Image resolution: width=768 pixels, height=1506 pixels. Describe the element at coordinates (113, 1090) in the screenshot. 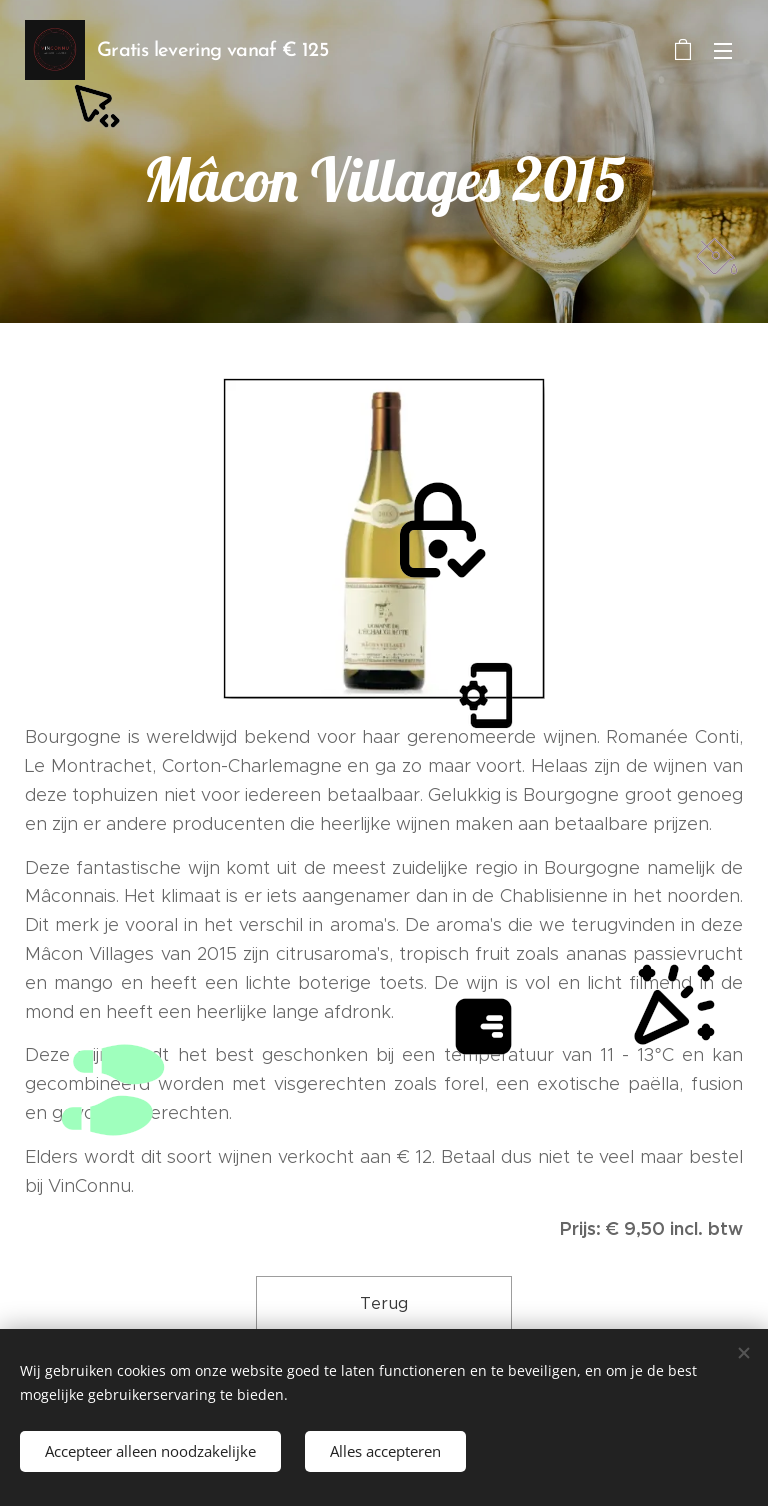

I see `view step count or walking activity` at that location.